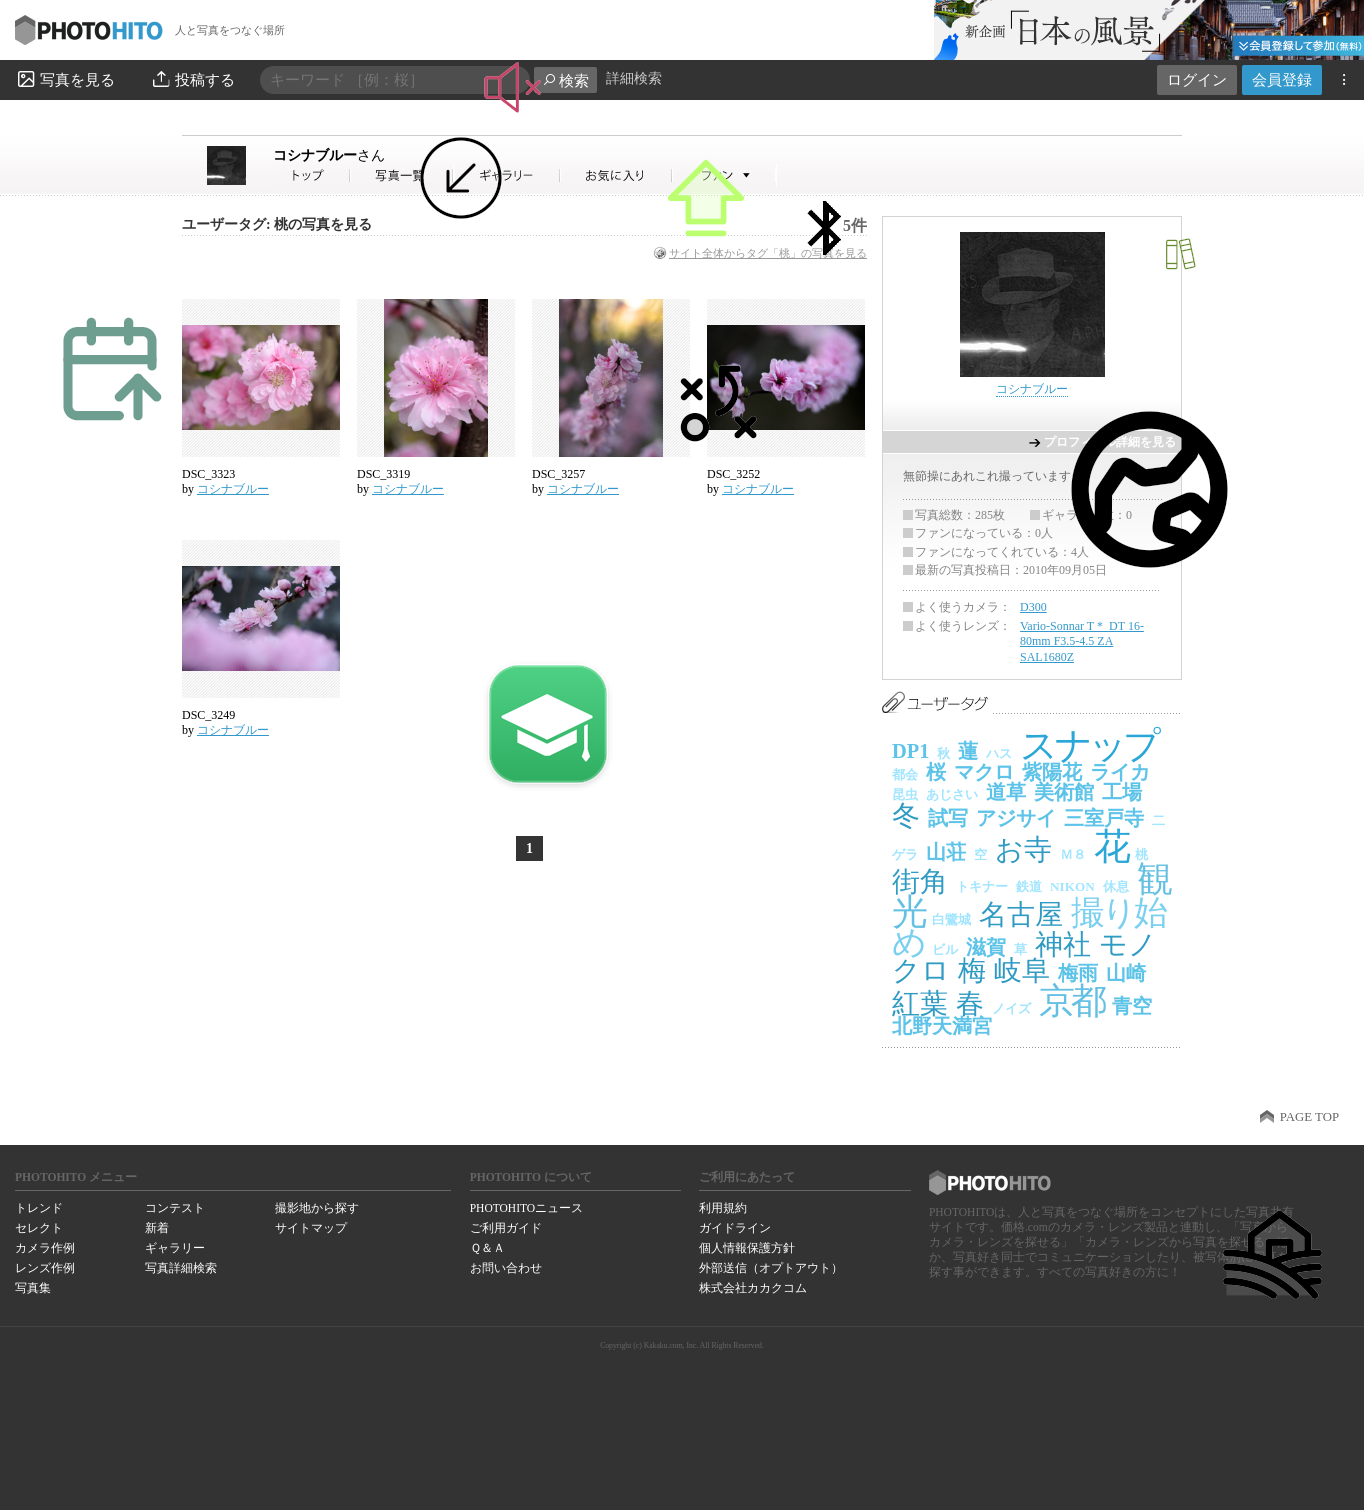 Image resolution: width=1364 pixels, height=1510 pixels. Describe the element at coordinates (826, 228) in the screenshot. I see `toggle bluetooth connectivity` at that location.